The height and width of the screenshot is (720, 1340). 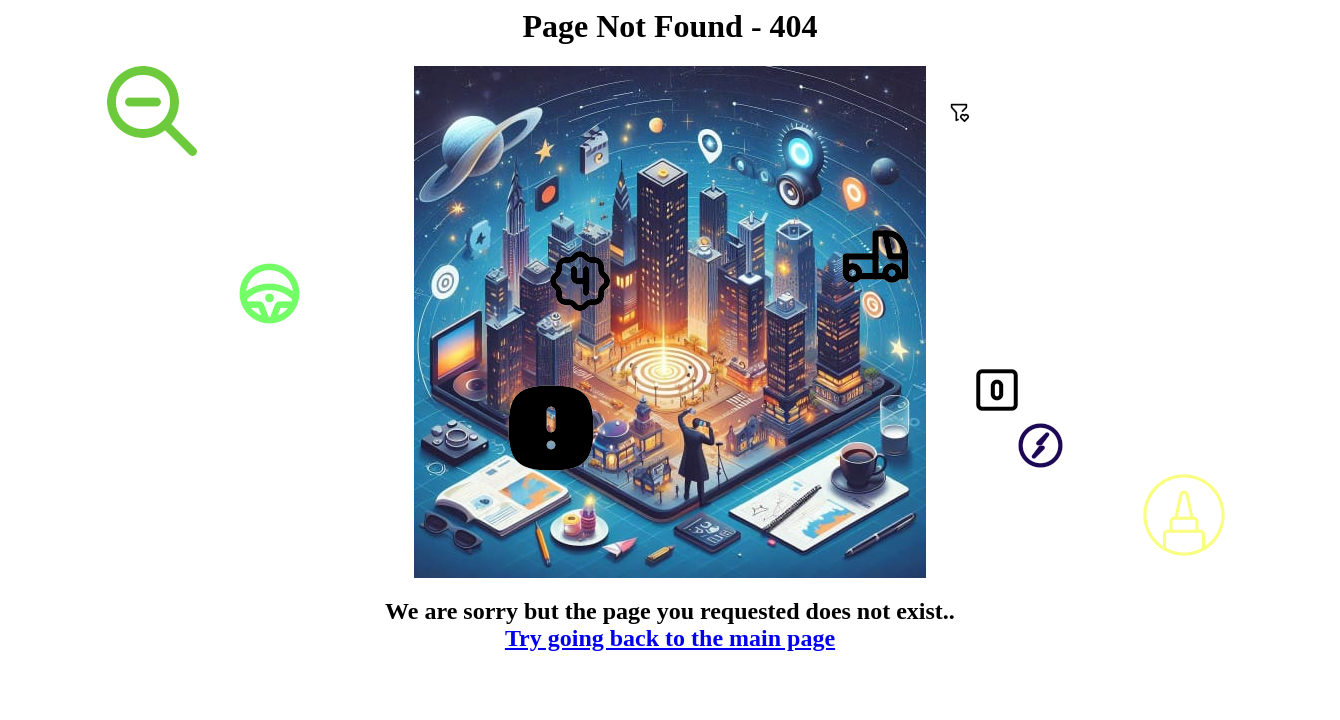 I want to click on zoom out to see more content, so click(x=152, y=111).